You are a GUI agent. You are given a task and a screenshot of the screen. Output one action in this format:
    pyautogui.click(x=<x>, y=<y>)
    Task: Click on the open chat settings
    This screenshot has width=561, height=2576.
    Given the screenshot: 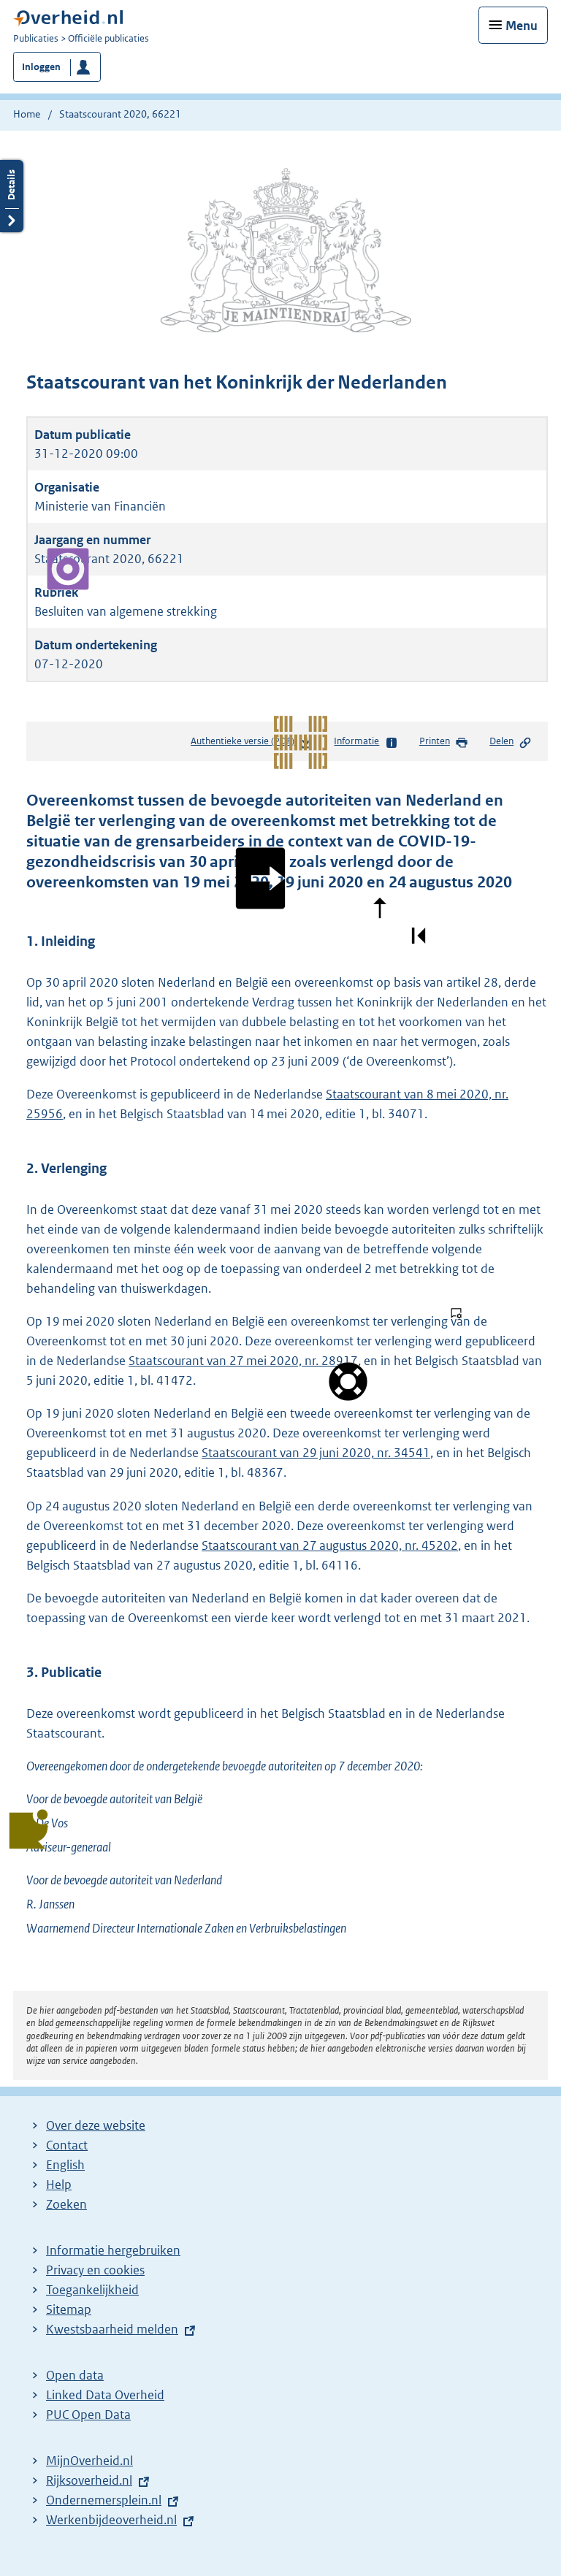 What is the action you would take?
    pyautogui.click(x=456, y=1312)
    